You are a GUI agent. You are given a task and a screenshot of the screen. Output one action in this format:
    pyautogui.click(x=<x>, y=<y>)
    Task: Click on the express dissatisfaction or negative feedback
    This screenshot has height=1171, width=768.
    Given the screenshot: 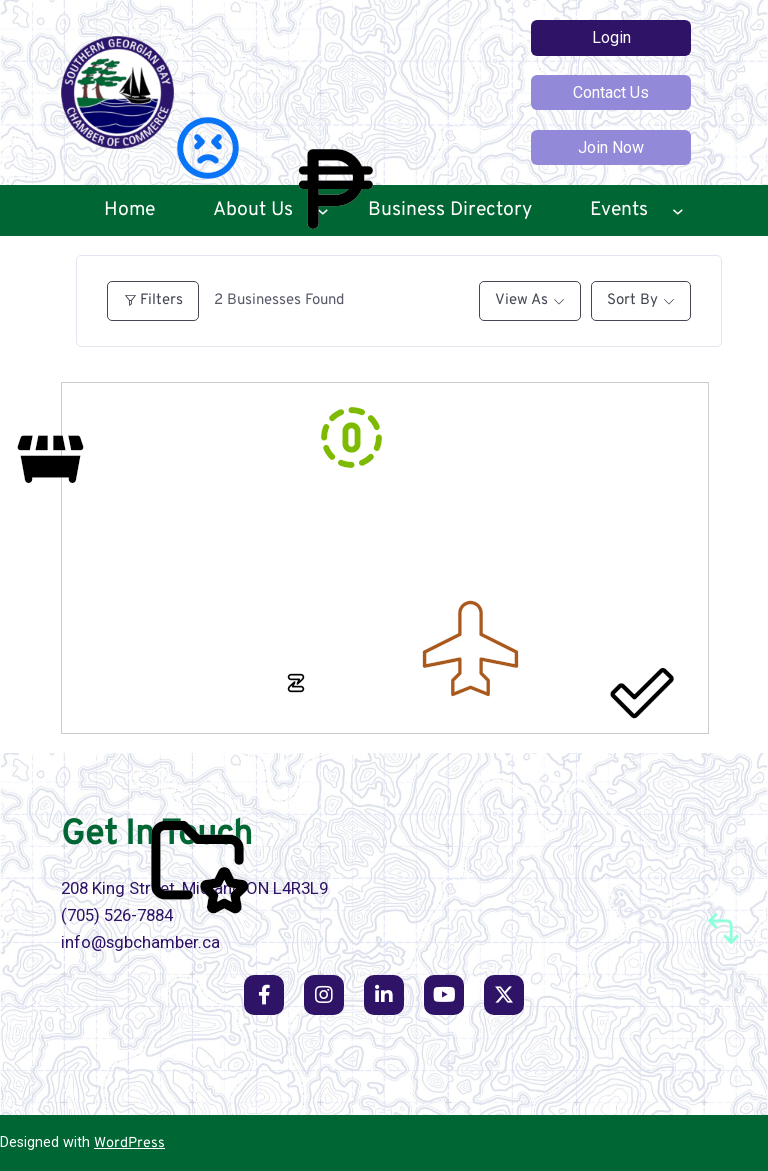 What is the action you would take?
    pyautogui.click(x=208, y=148)
    